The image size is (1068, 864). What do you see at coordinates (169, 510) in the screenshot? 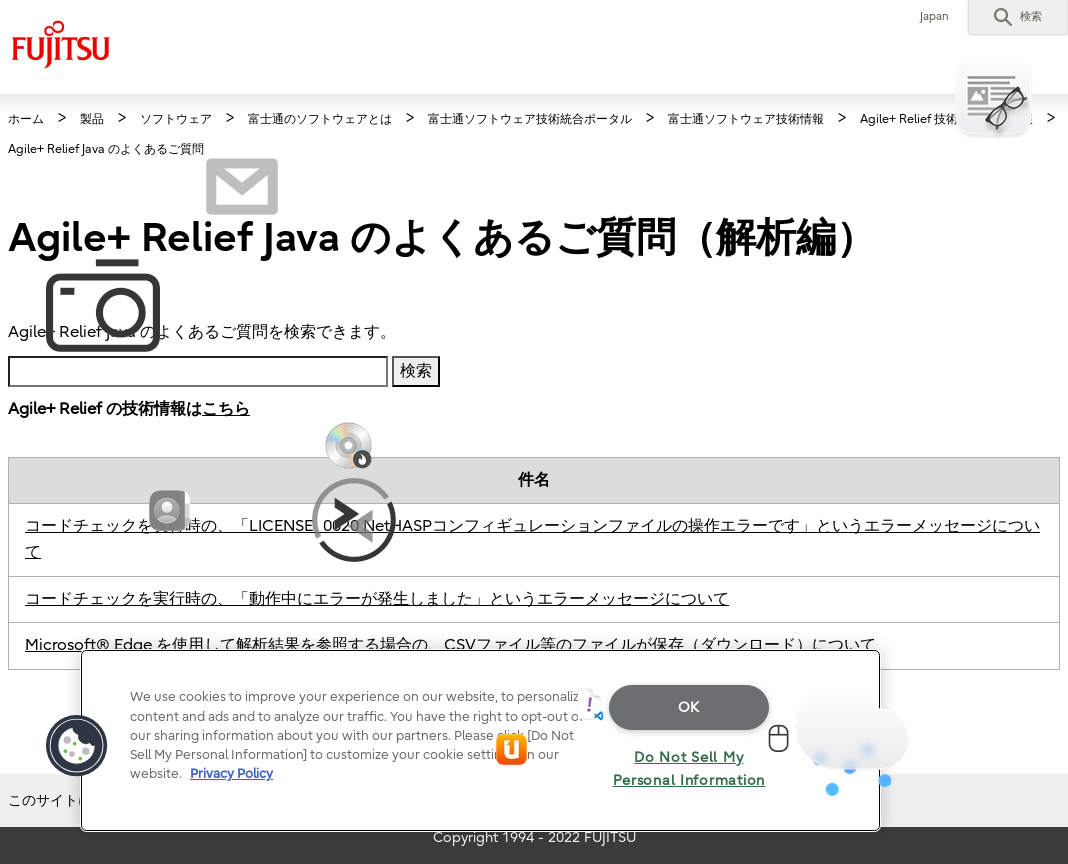
I see `open contacts app` at bounding box center [169, 510].